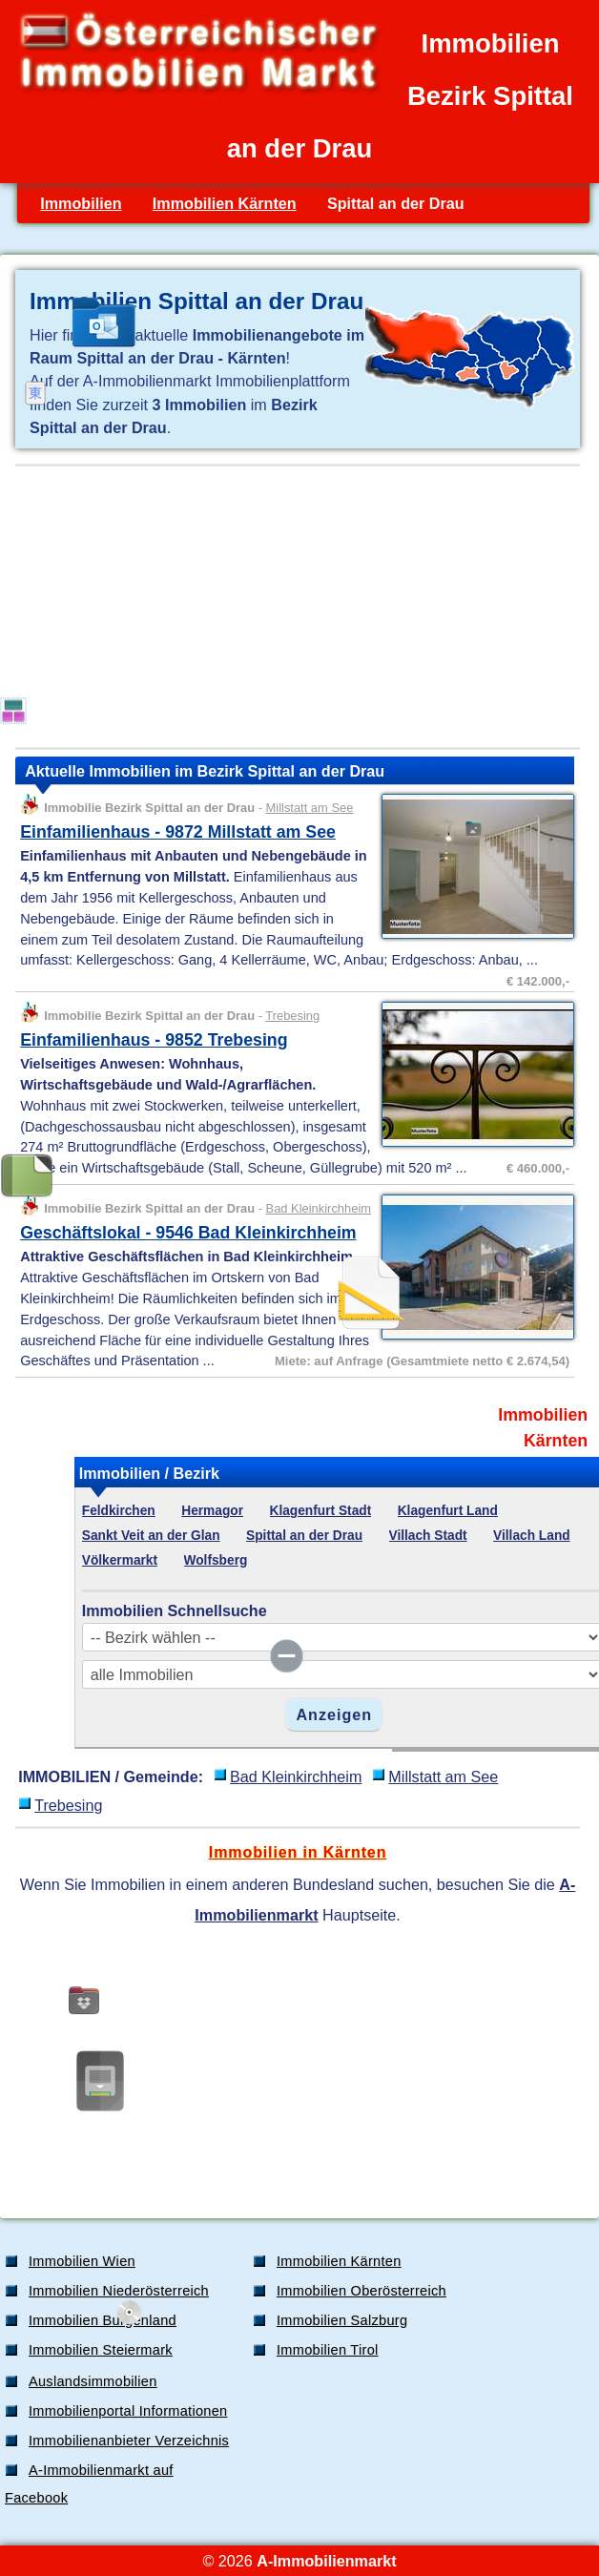 The width and height of the screenshot is (599, 2576). What do you see at coordinates (100, 2081) in the screenshot?
I see `game boy advance ROM file` at bounding box center [100, 2081].